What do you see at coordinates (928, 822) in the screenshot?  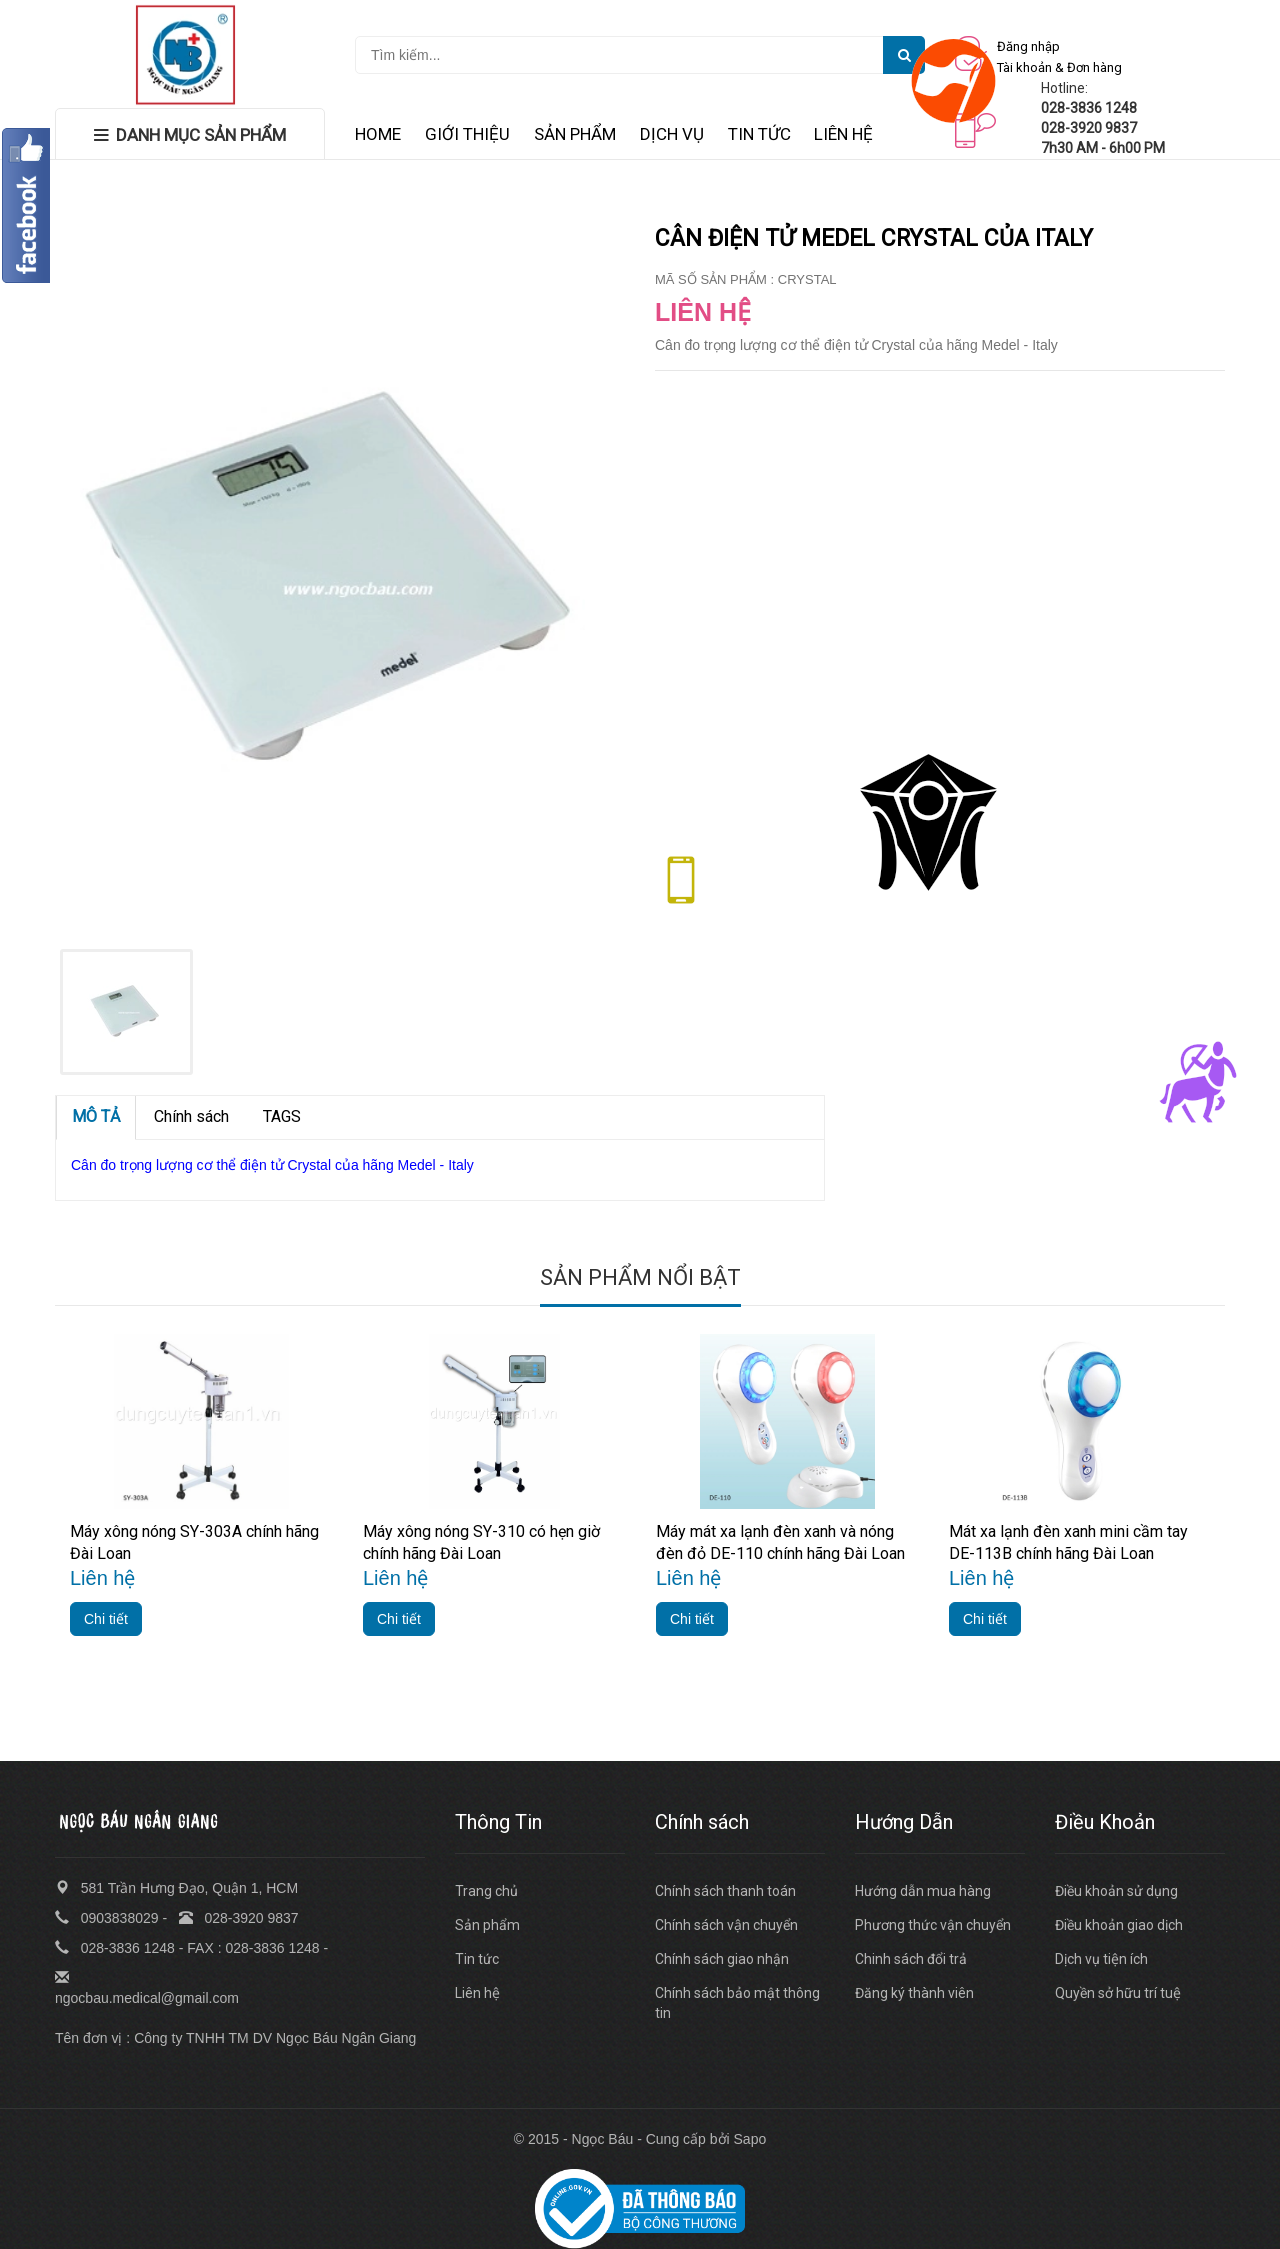 I see `represents a gem, crystal, or precious resource in-game` at bounding box center [928, 822].